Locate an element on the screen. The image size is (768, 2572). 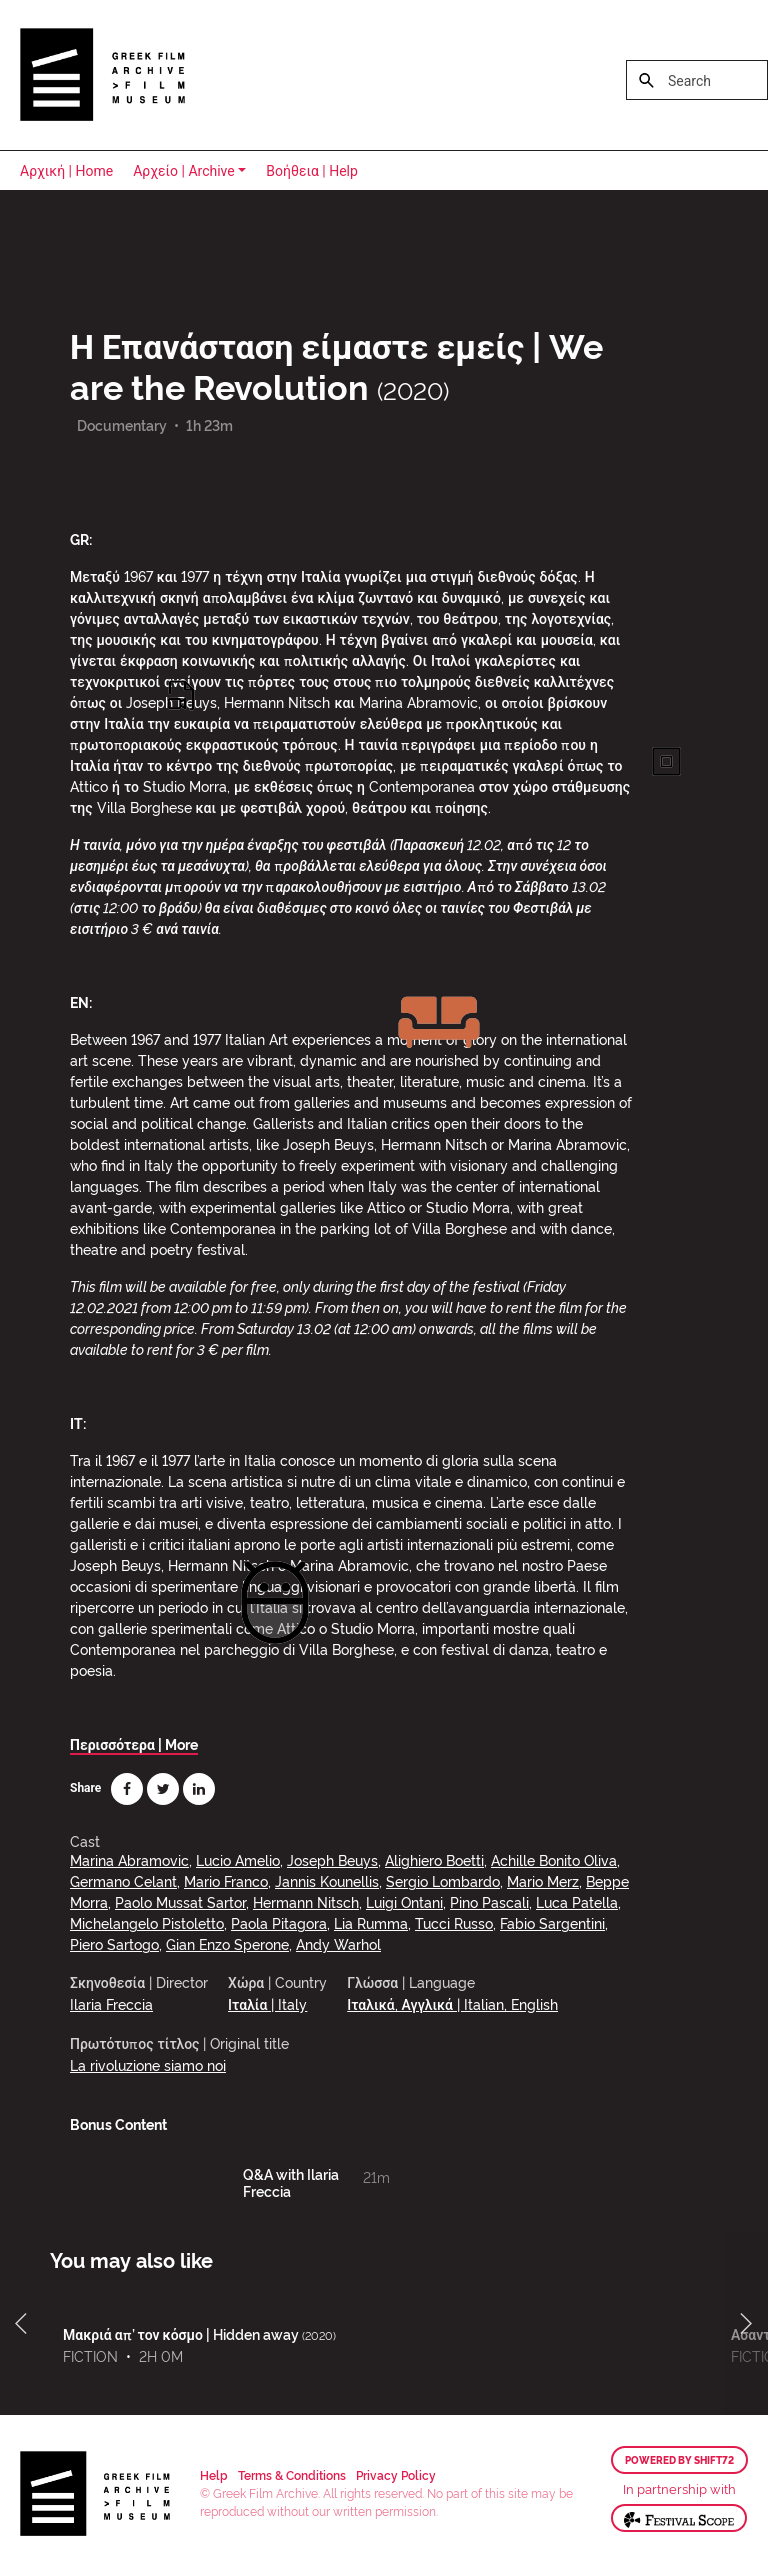
browse furniture or home decor items is located at coordinates (439, 1021).